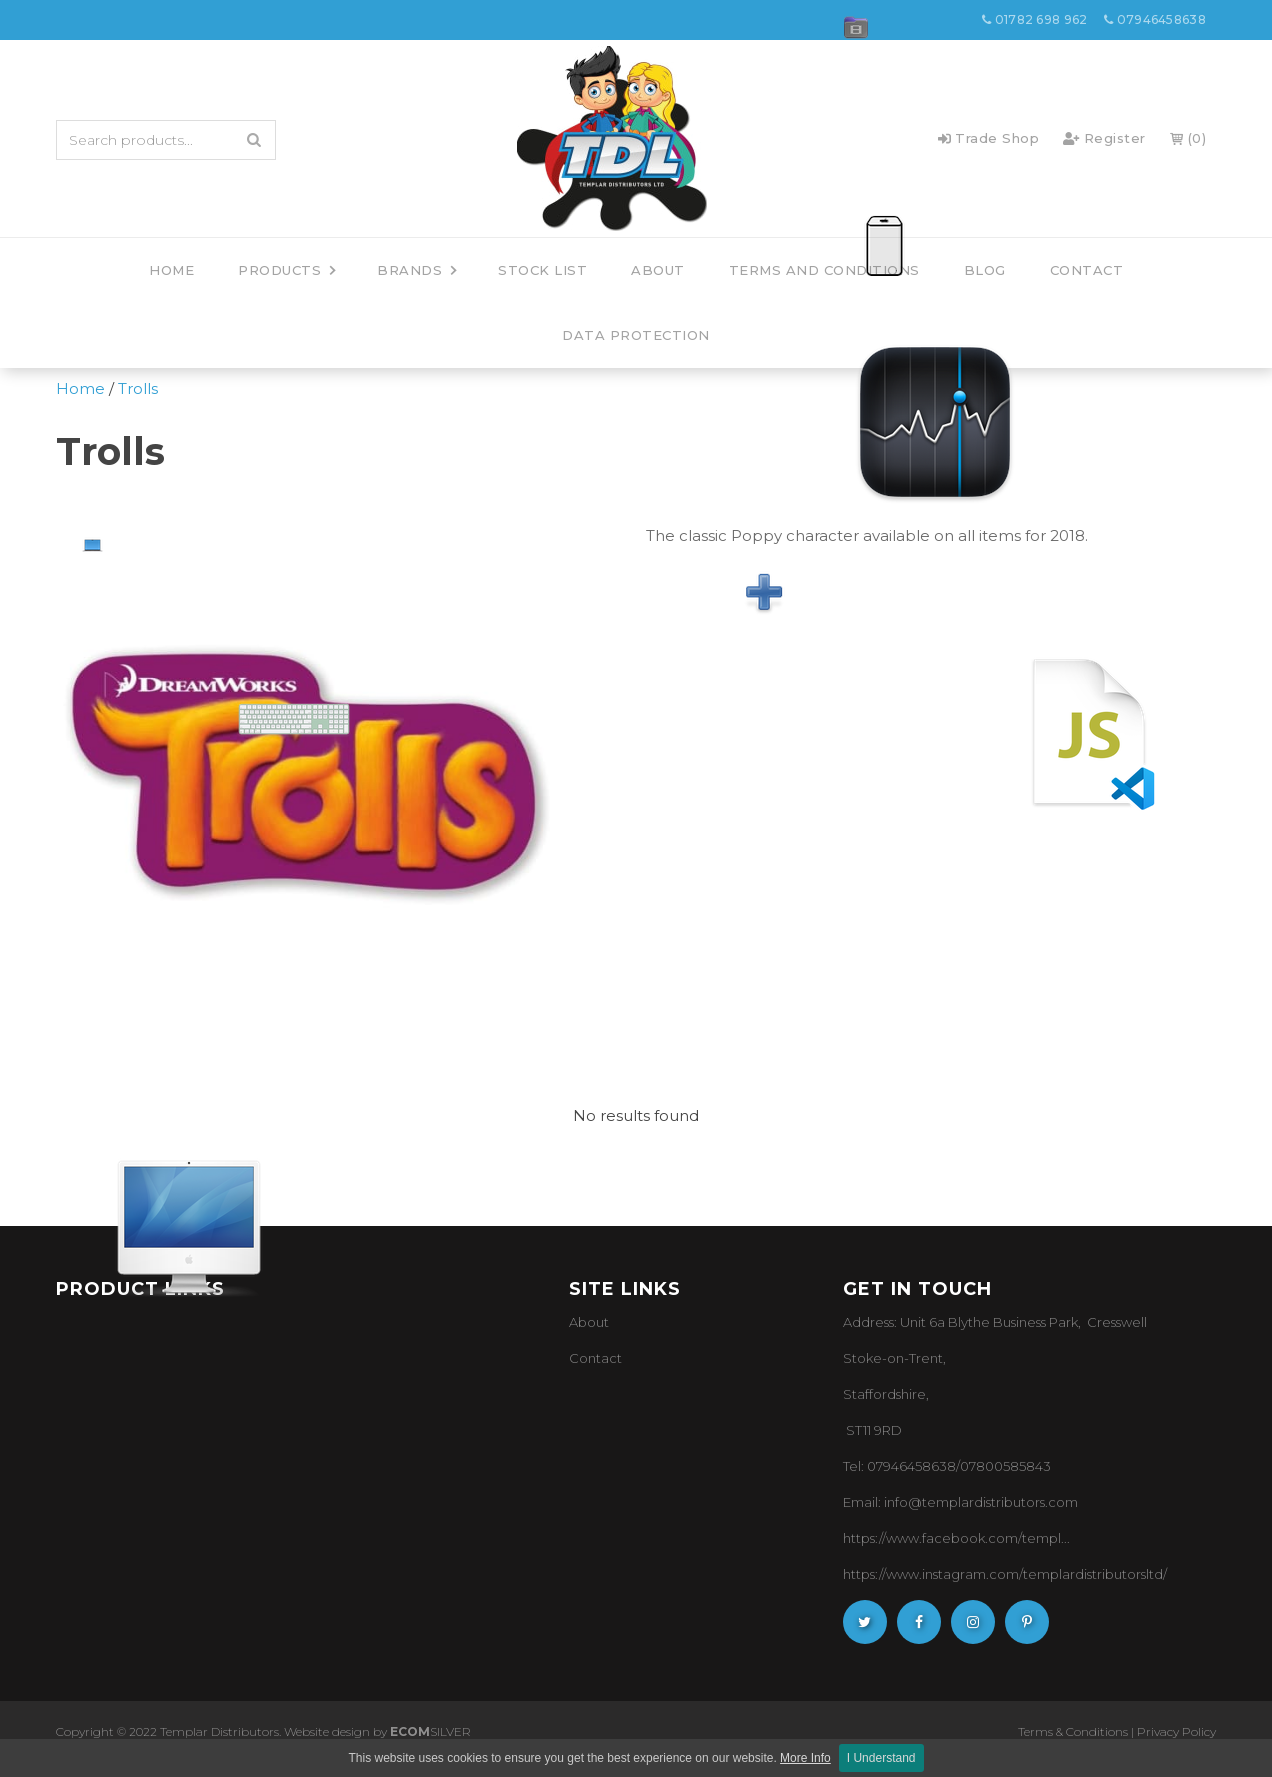 The height and width of the screenshot is (1777, 1272). Describe the element at coordinates (935, 422) in the screenshot. I see `open the stocks app to view market data` at that location.